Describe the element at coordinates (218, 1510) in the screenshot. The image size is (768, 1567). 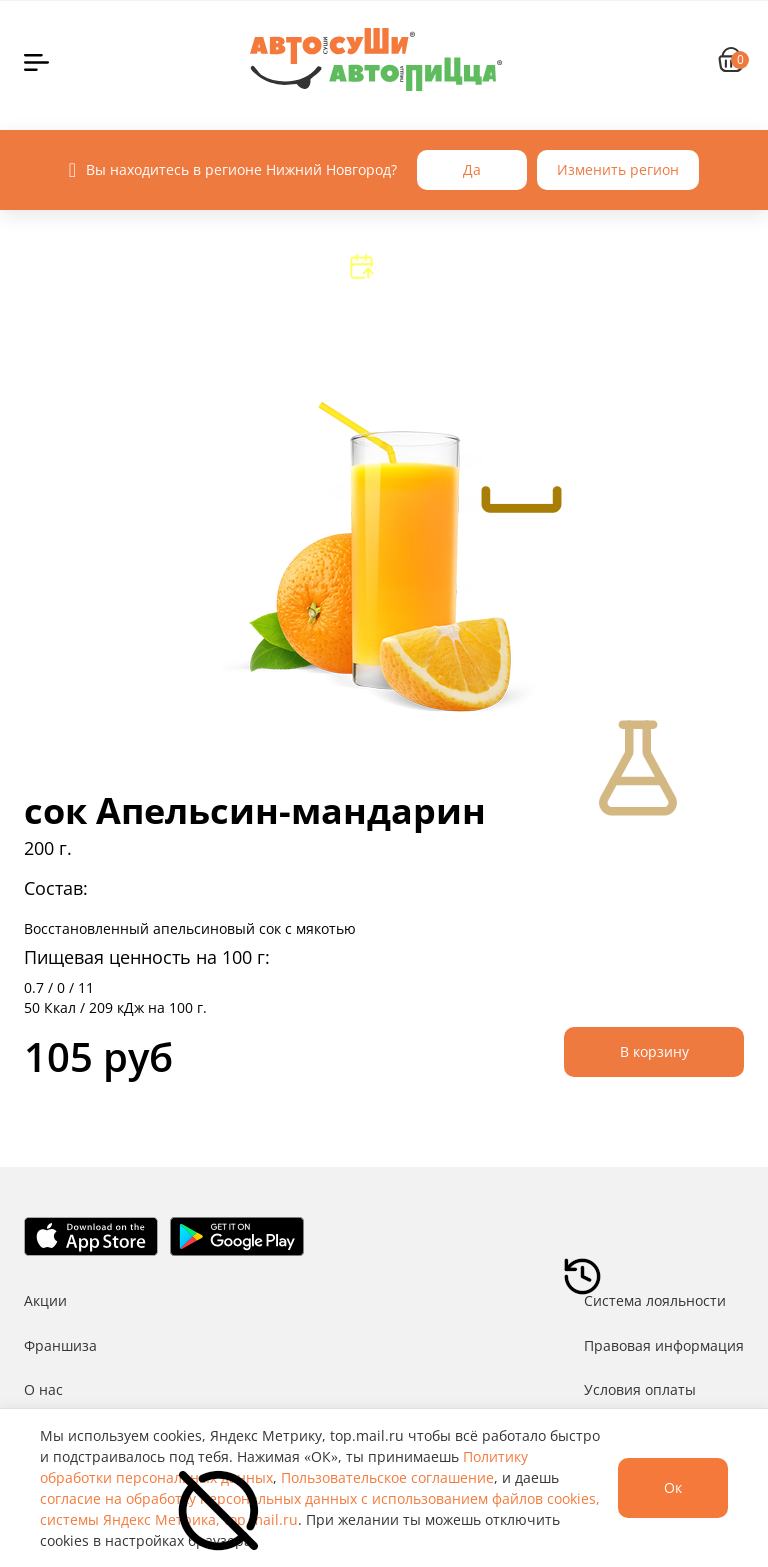
I see `indicates a disabled or unavailable feature` at that location.